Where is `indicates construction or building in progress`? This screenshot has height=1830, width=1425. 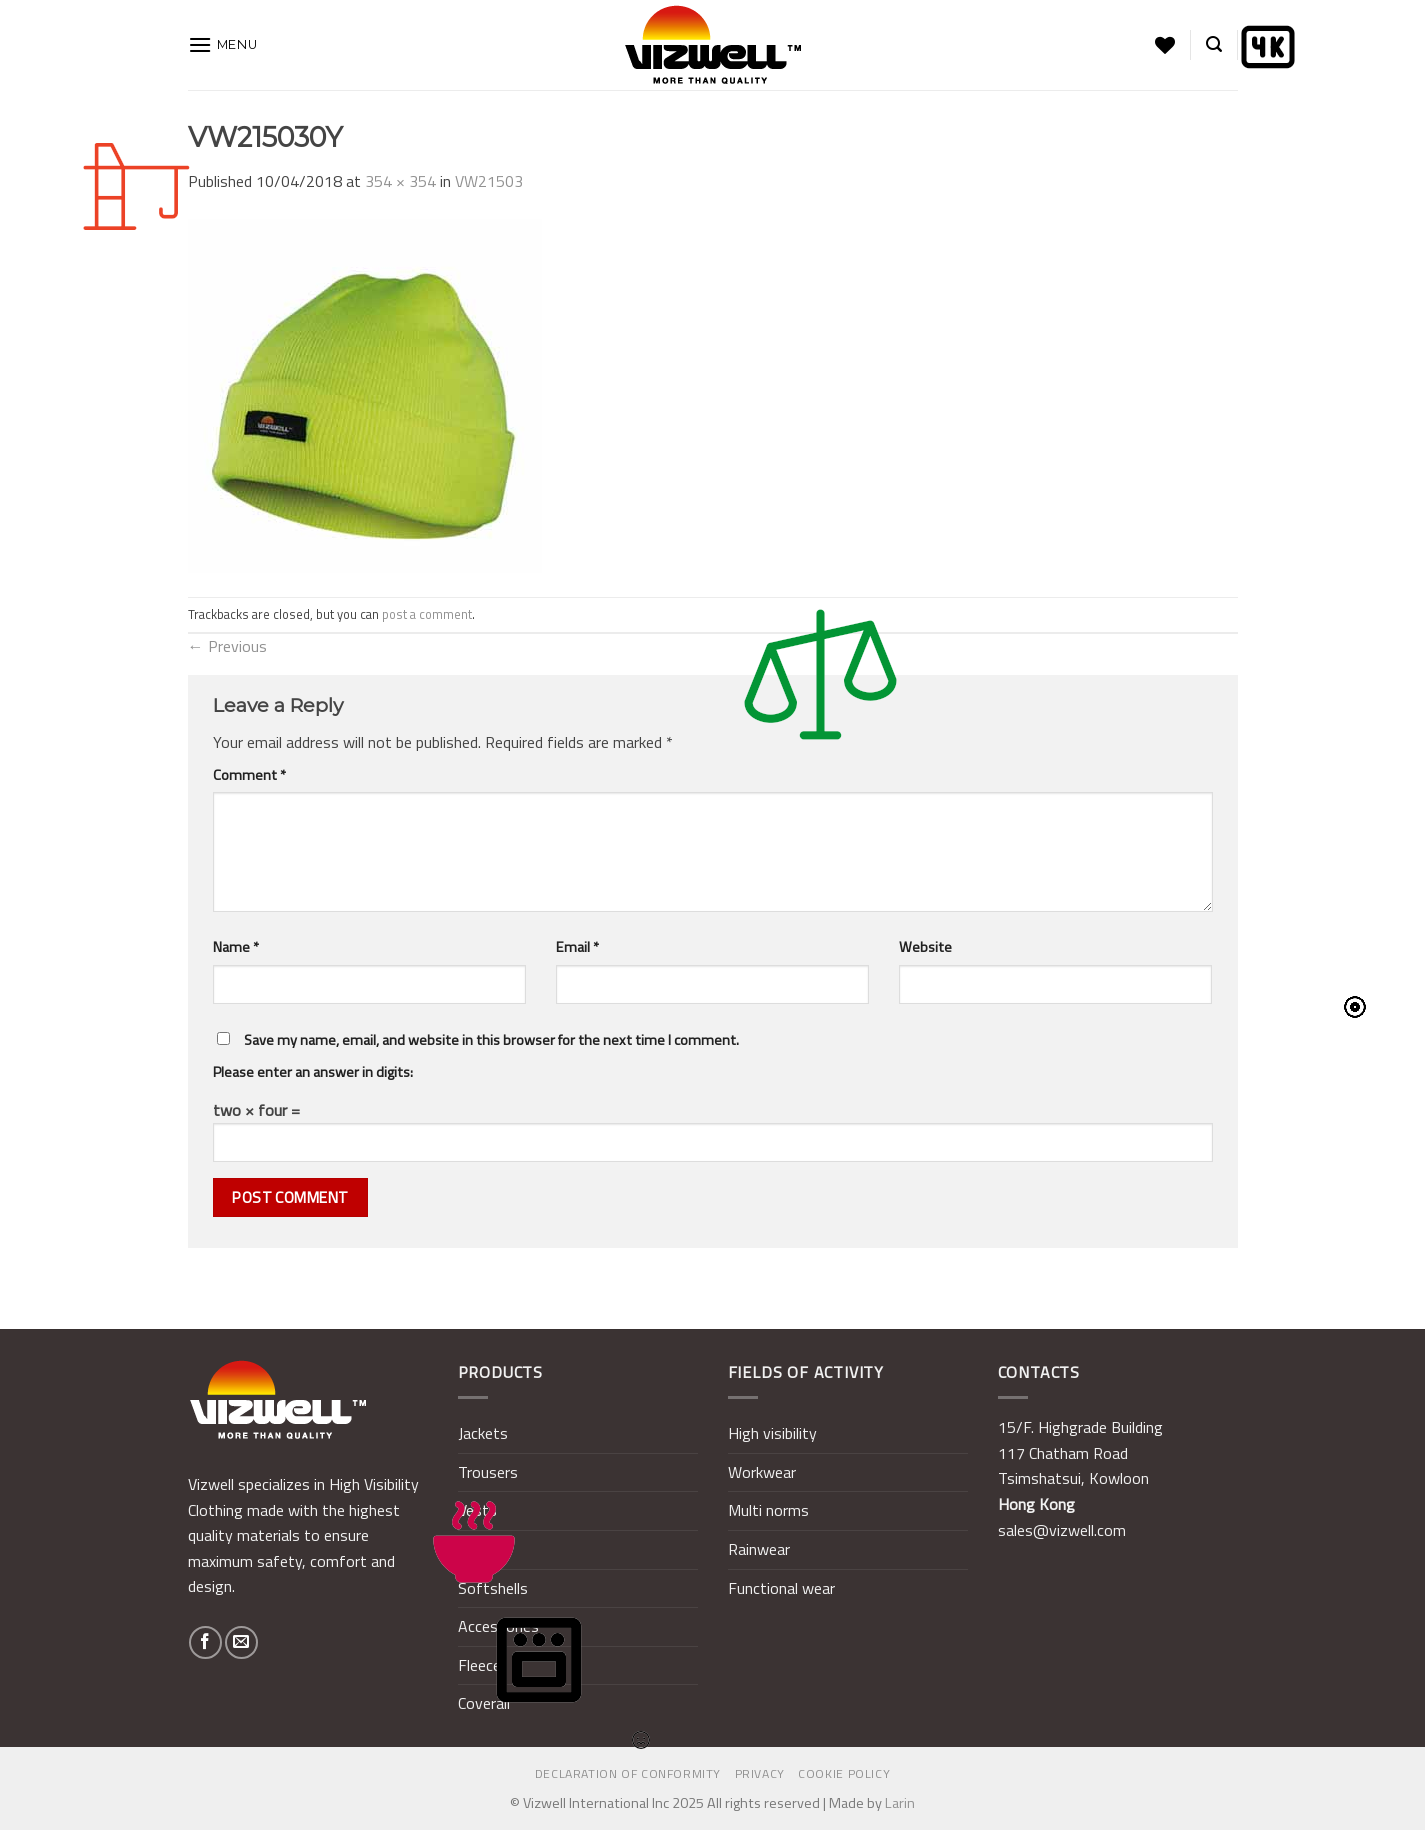
indicates construction or building in progress is located at coordinates (134, 186).